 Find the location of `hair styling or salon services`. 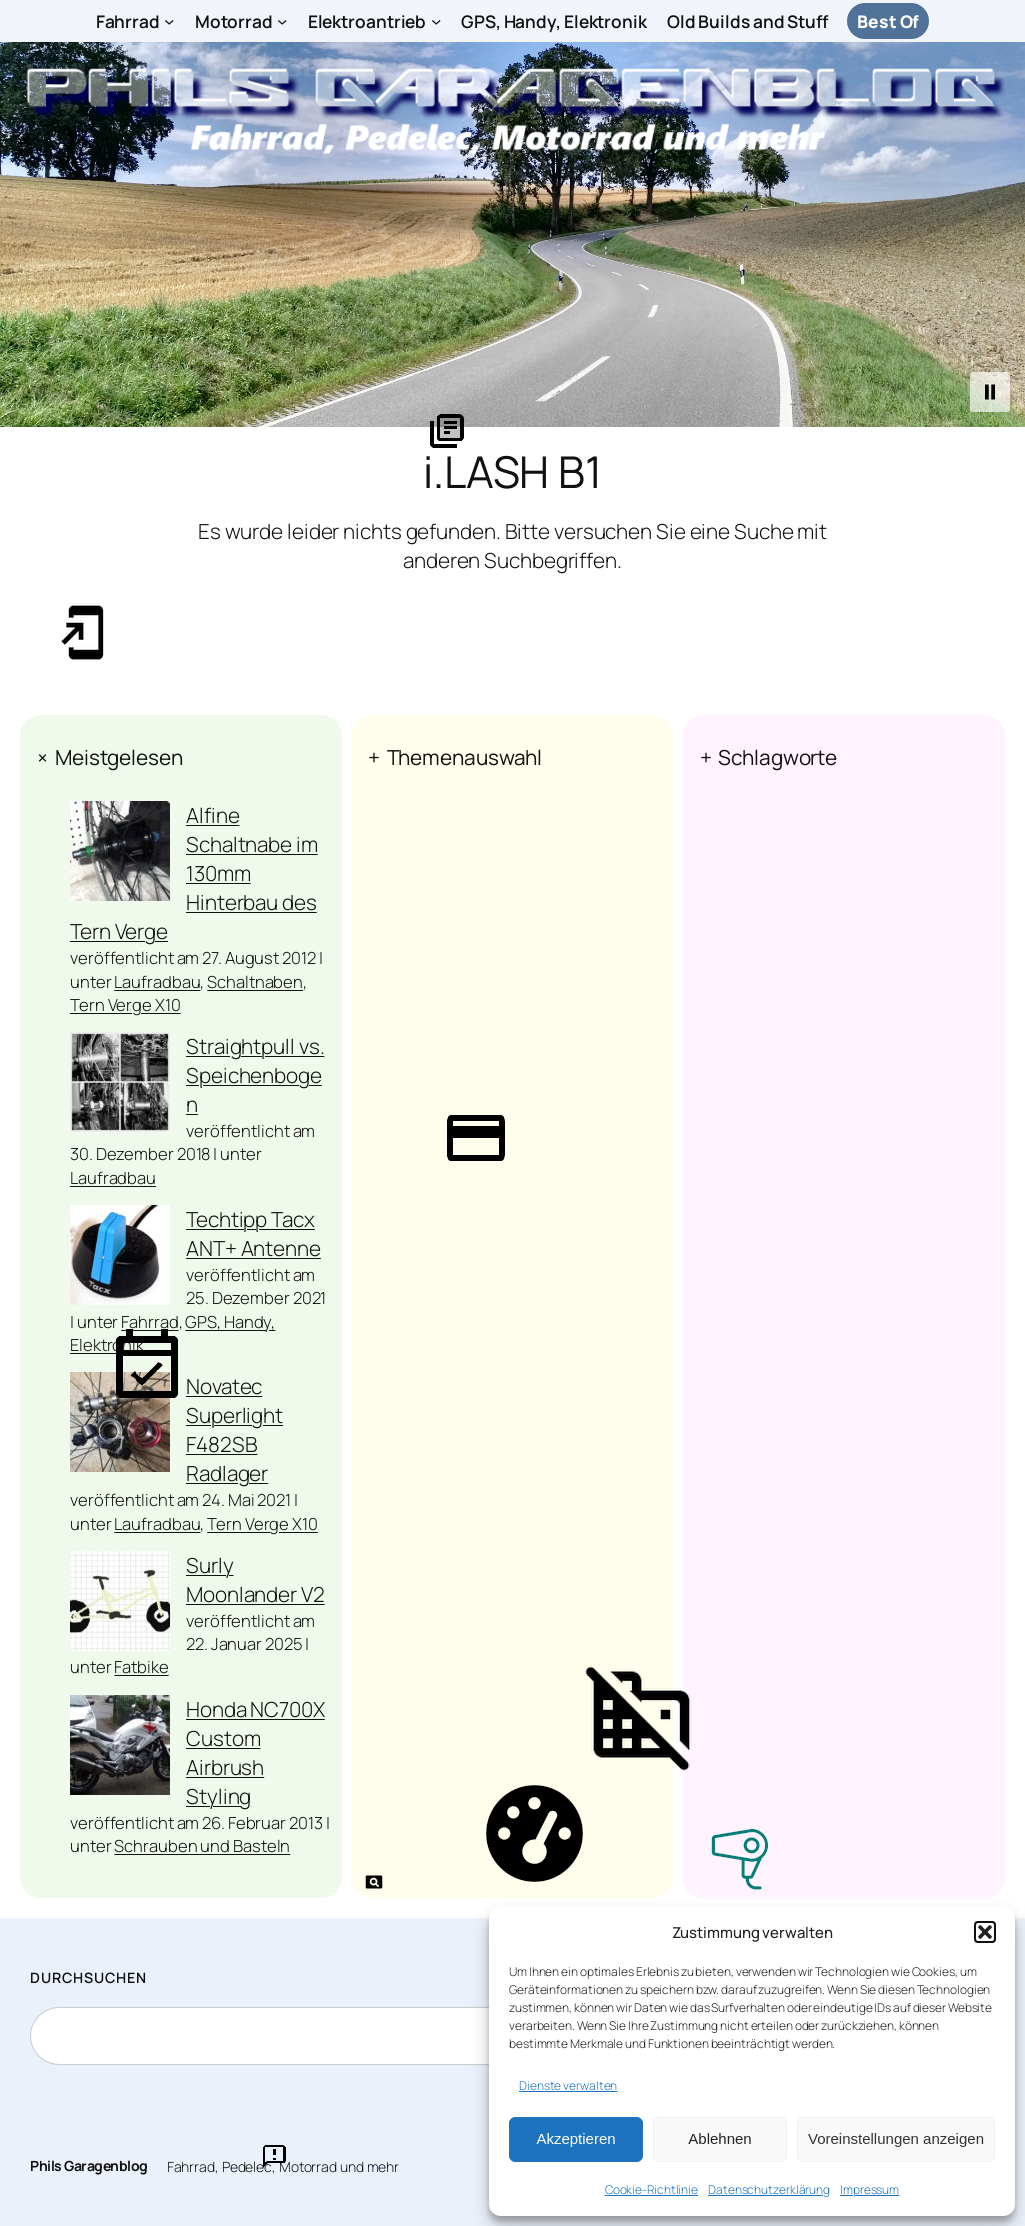

hair styling or salon services is located at coordinates (741, 1856).